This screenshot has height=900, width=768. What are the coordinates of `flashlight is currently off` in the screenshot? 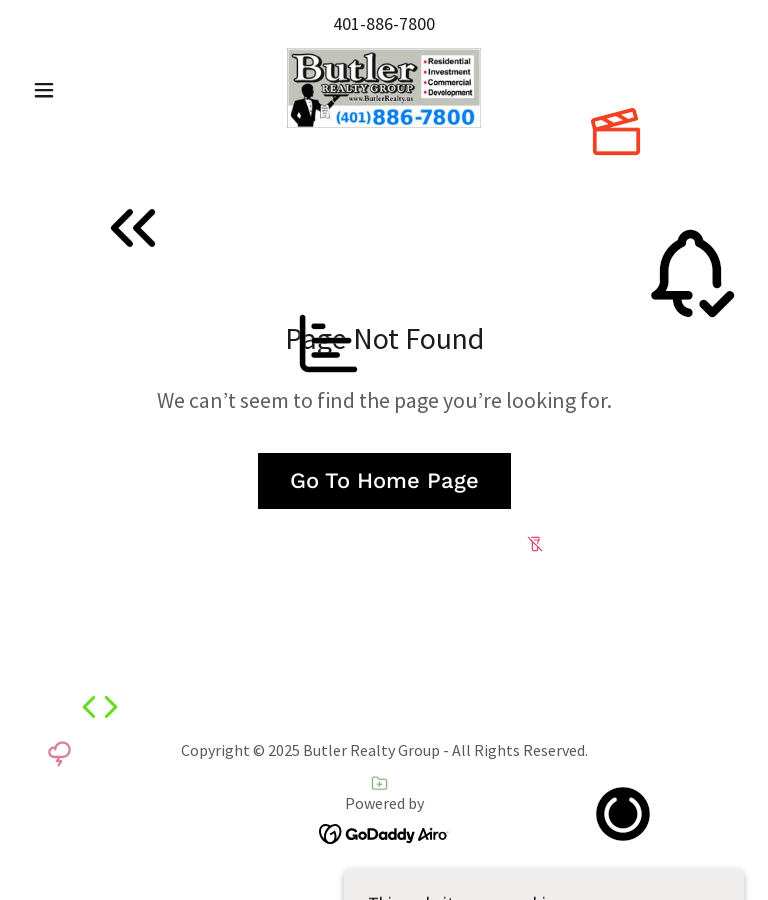 It's located at (535, 544).